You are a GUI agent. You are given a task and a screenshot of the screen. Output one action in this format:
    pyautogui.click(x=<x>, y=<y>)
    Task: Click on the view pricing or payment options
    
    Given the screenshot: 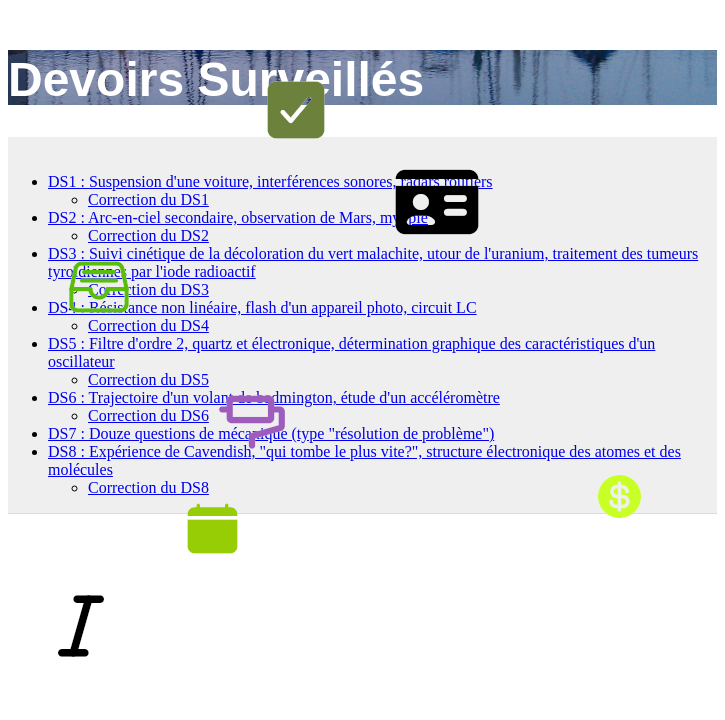 What is the action you would take?
    pyautogui.click(x=619, y=496)
    